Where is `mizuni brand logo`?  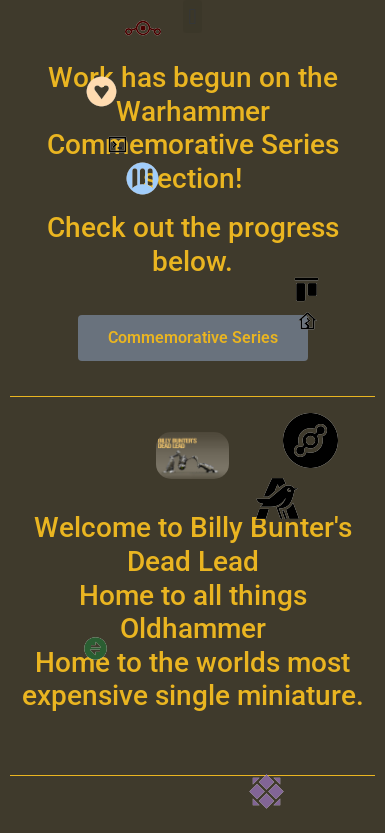 mizuni brand logo is located at coordinates (142, 178).